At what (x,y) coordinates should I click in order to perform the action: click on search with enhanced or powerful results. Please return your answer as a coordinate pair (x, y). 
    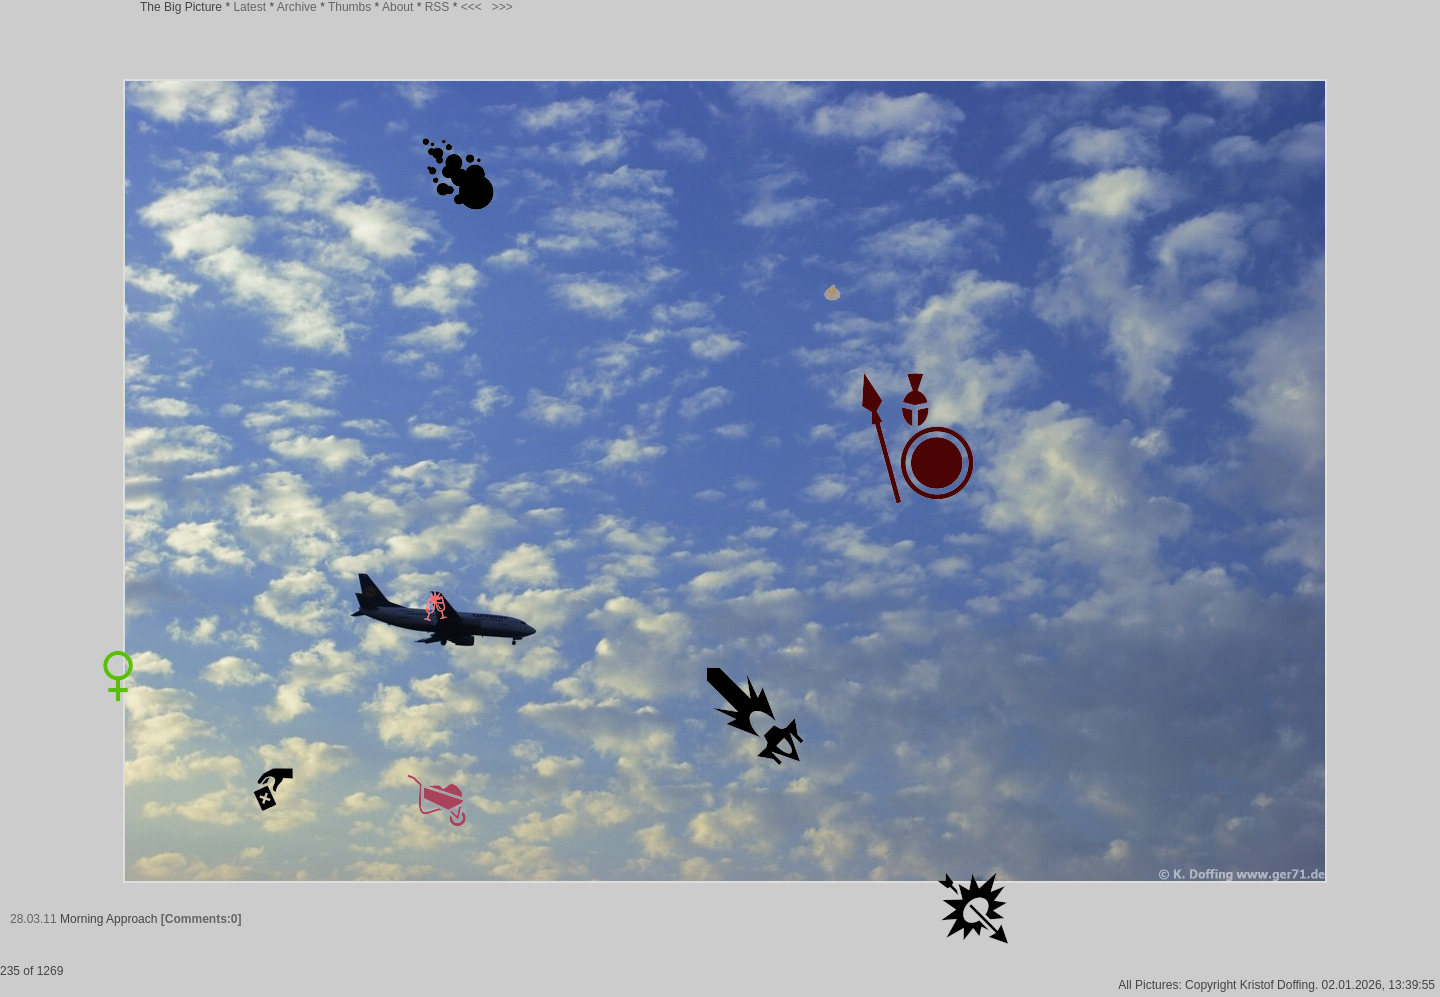
    Looking at the image, I should click on (972, 907).